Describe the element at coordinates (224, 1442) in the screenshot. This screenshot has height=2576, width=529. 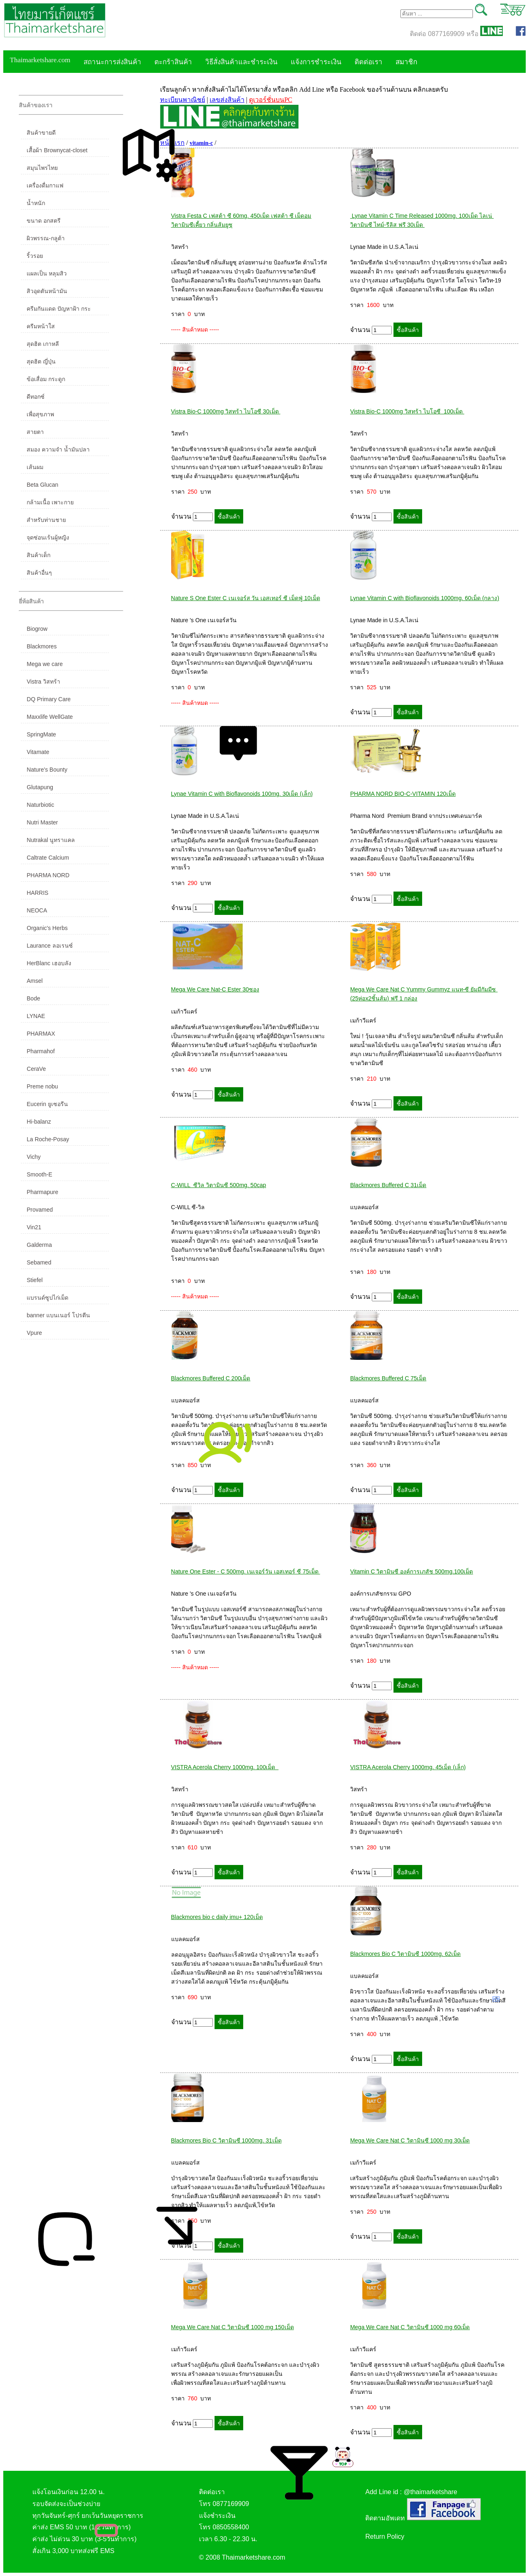
I see `user is speaking or broadcasting audio` at that location.